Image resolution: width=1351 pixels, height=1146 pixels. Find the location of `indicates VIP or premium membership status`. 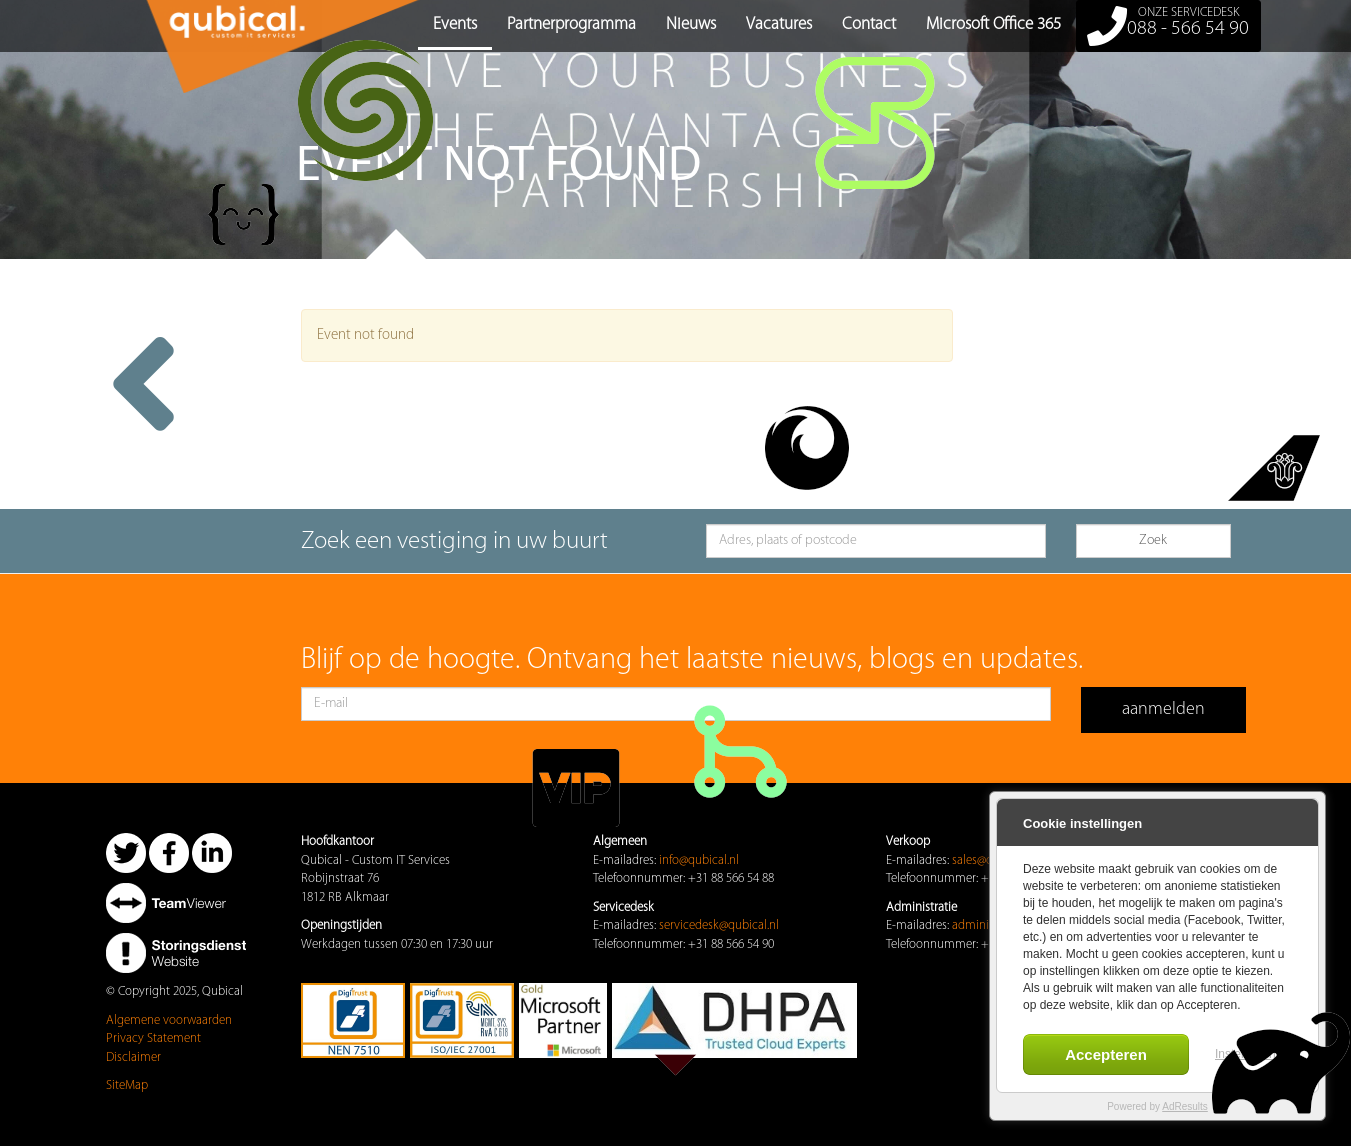

indicates VIP or premium membership status is located at coordinates (576, 788).